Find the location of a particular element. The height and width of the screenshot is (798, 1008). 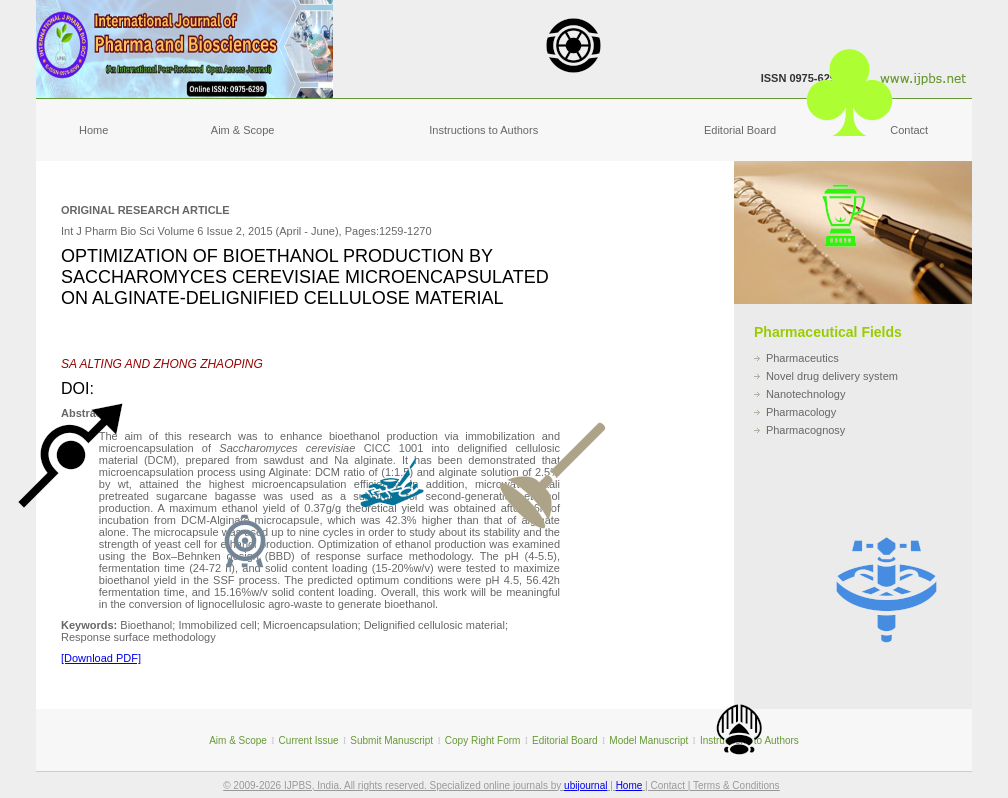

report a plumbing issue or maintenance request is located at coordinates (552, 475).